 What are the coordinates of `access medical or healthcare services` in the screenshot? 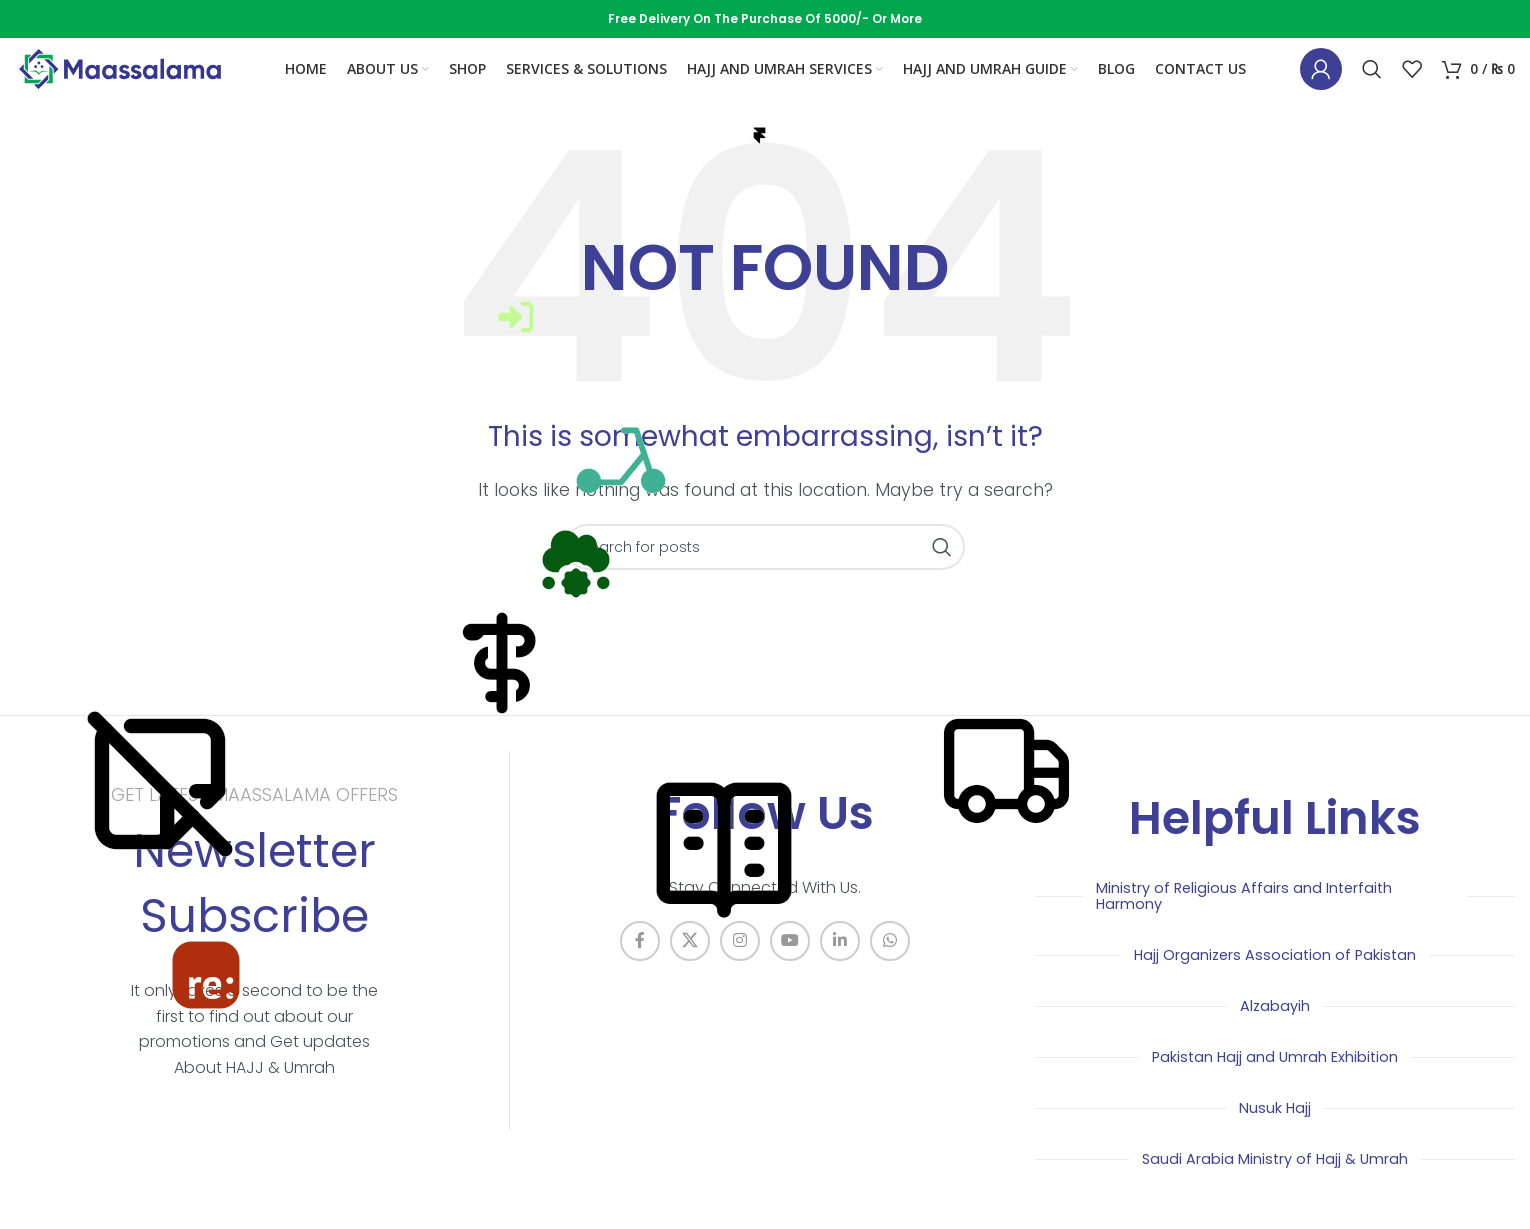 It's located at (502, 663).